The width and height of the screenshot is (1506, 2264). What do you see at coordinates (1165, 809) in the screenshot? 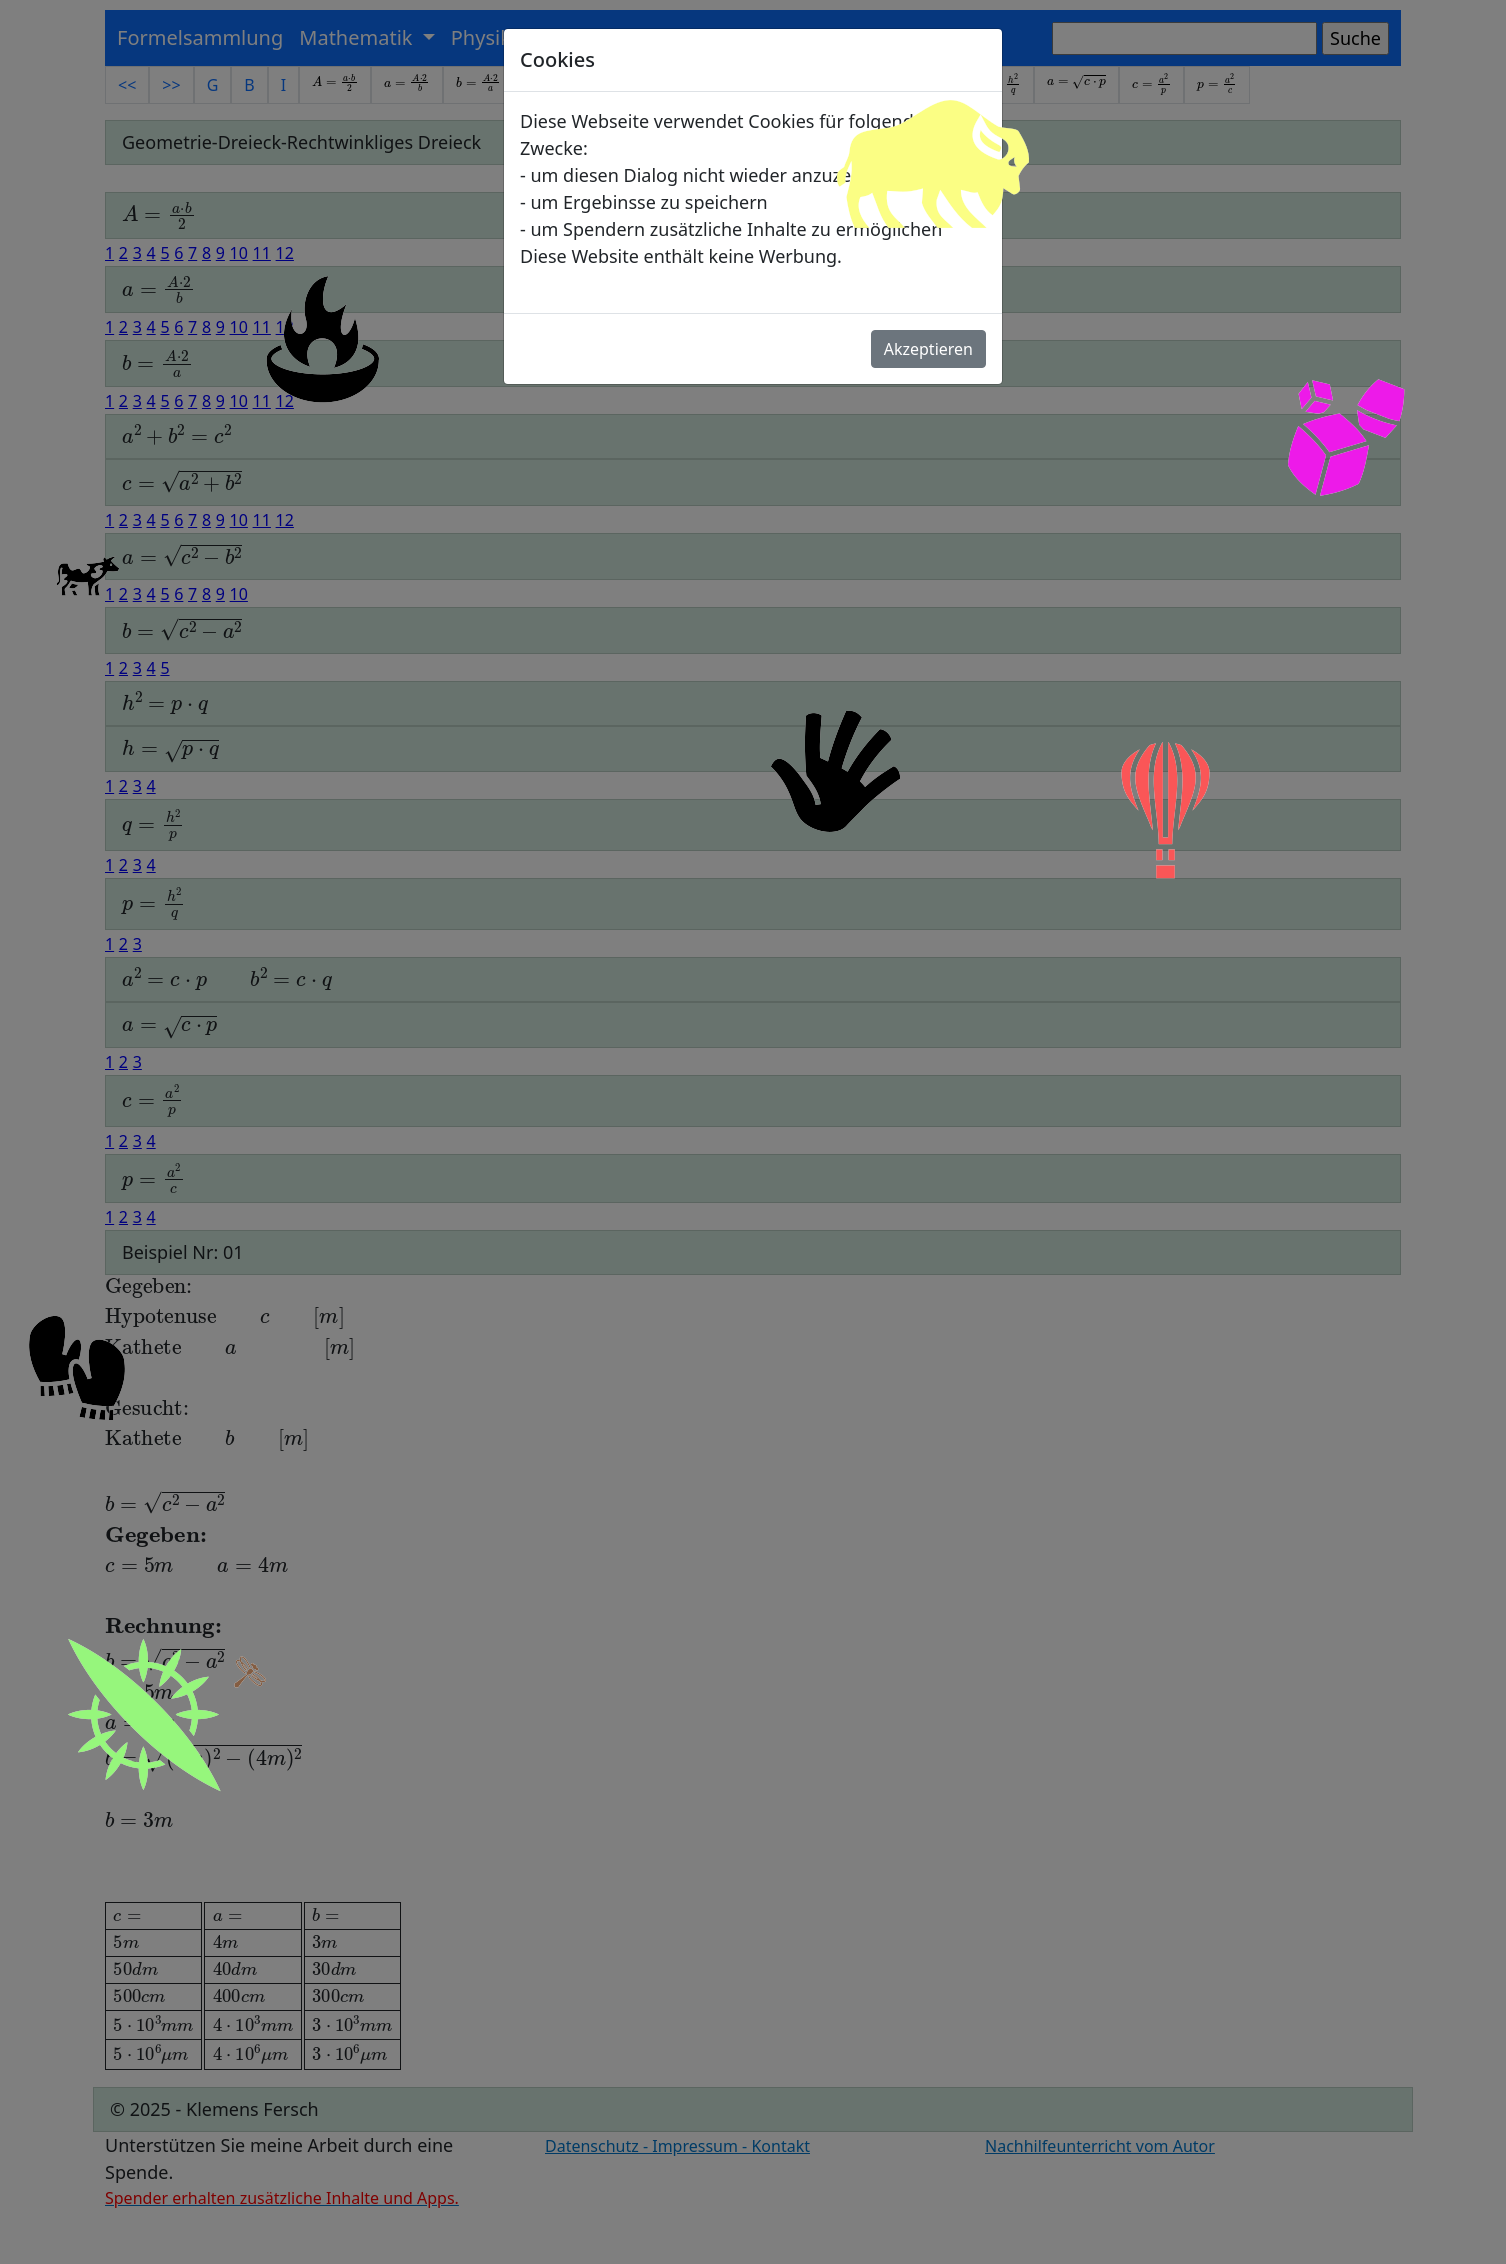
I see `access travel or adventure features` at bounding box center [1165, 809].